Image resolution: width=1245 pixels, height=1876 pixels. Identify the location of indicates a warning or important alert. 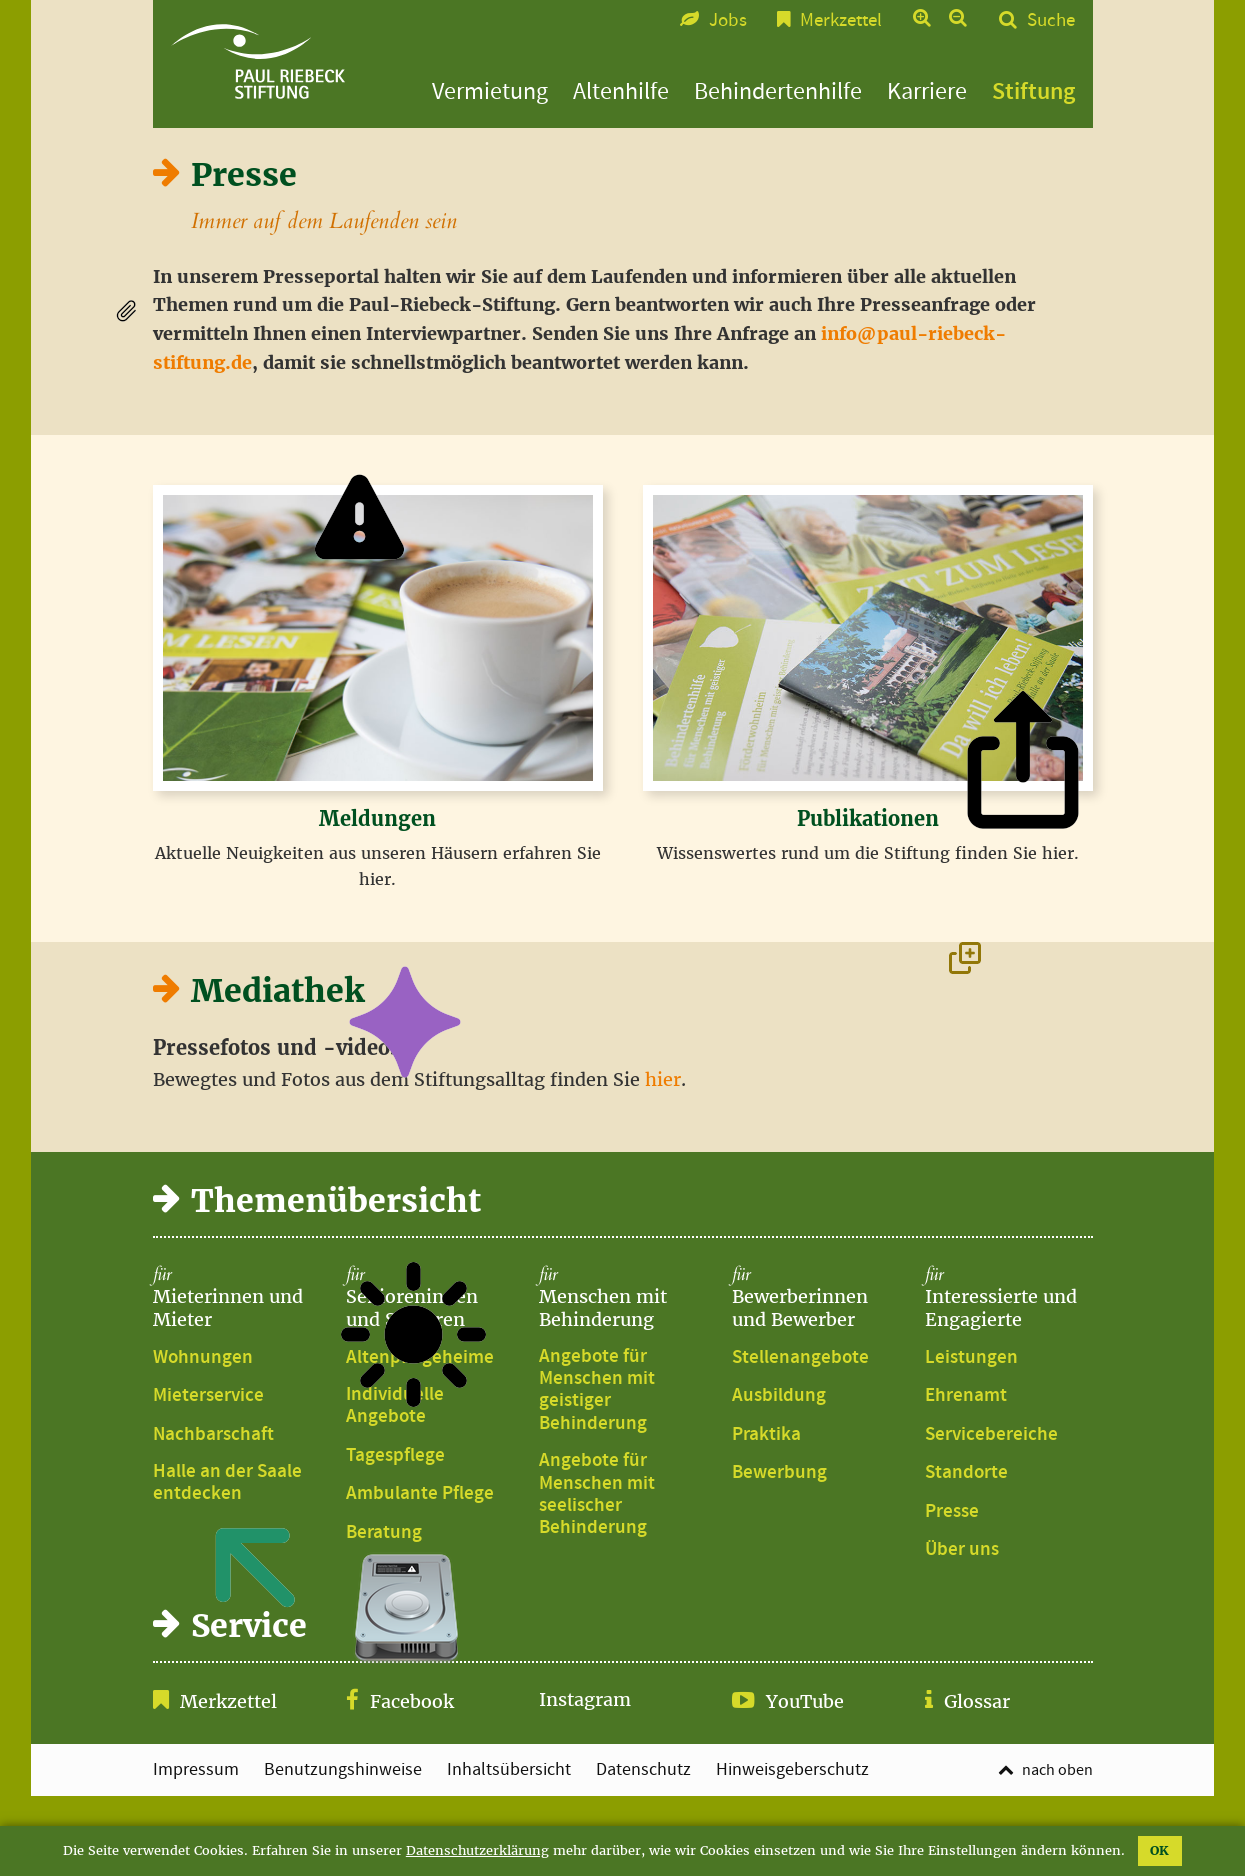
(359, 519).